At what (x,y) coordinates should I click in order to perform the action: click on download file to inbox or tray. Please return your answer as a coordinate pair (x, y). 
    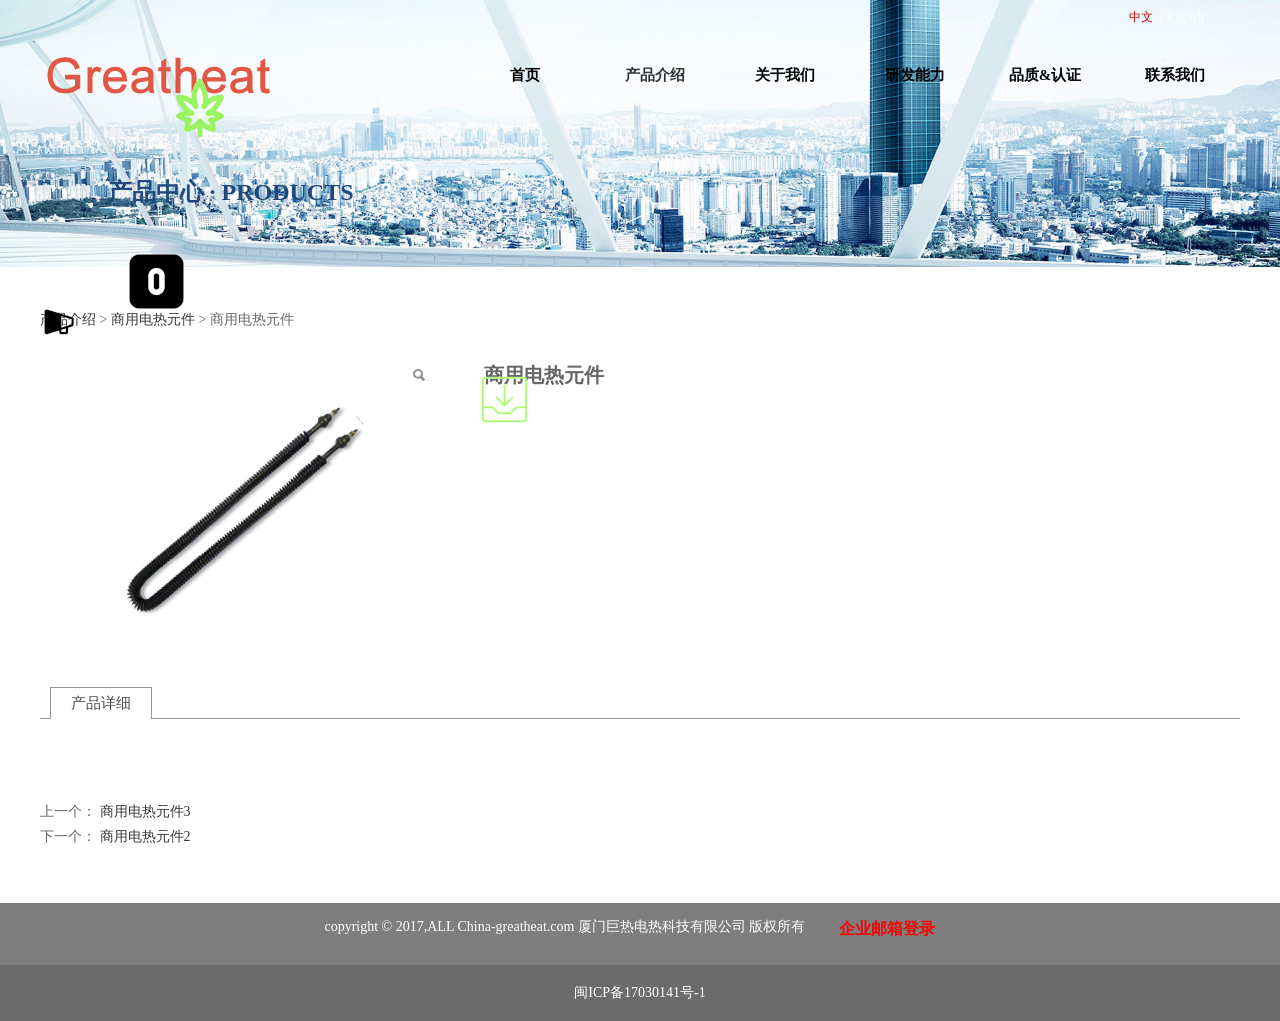
    Looking at the image, I should click on (504, 399).